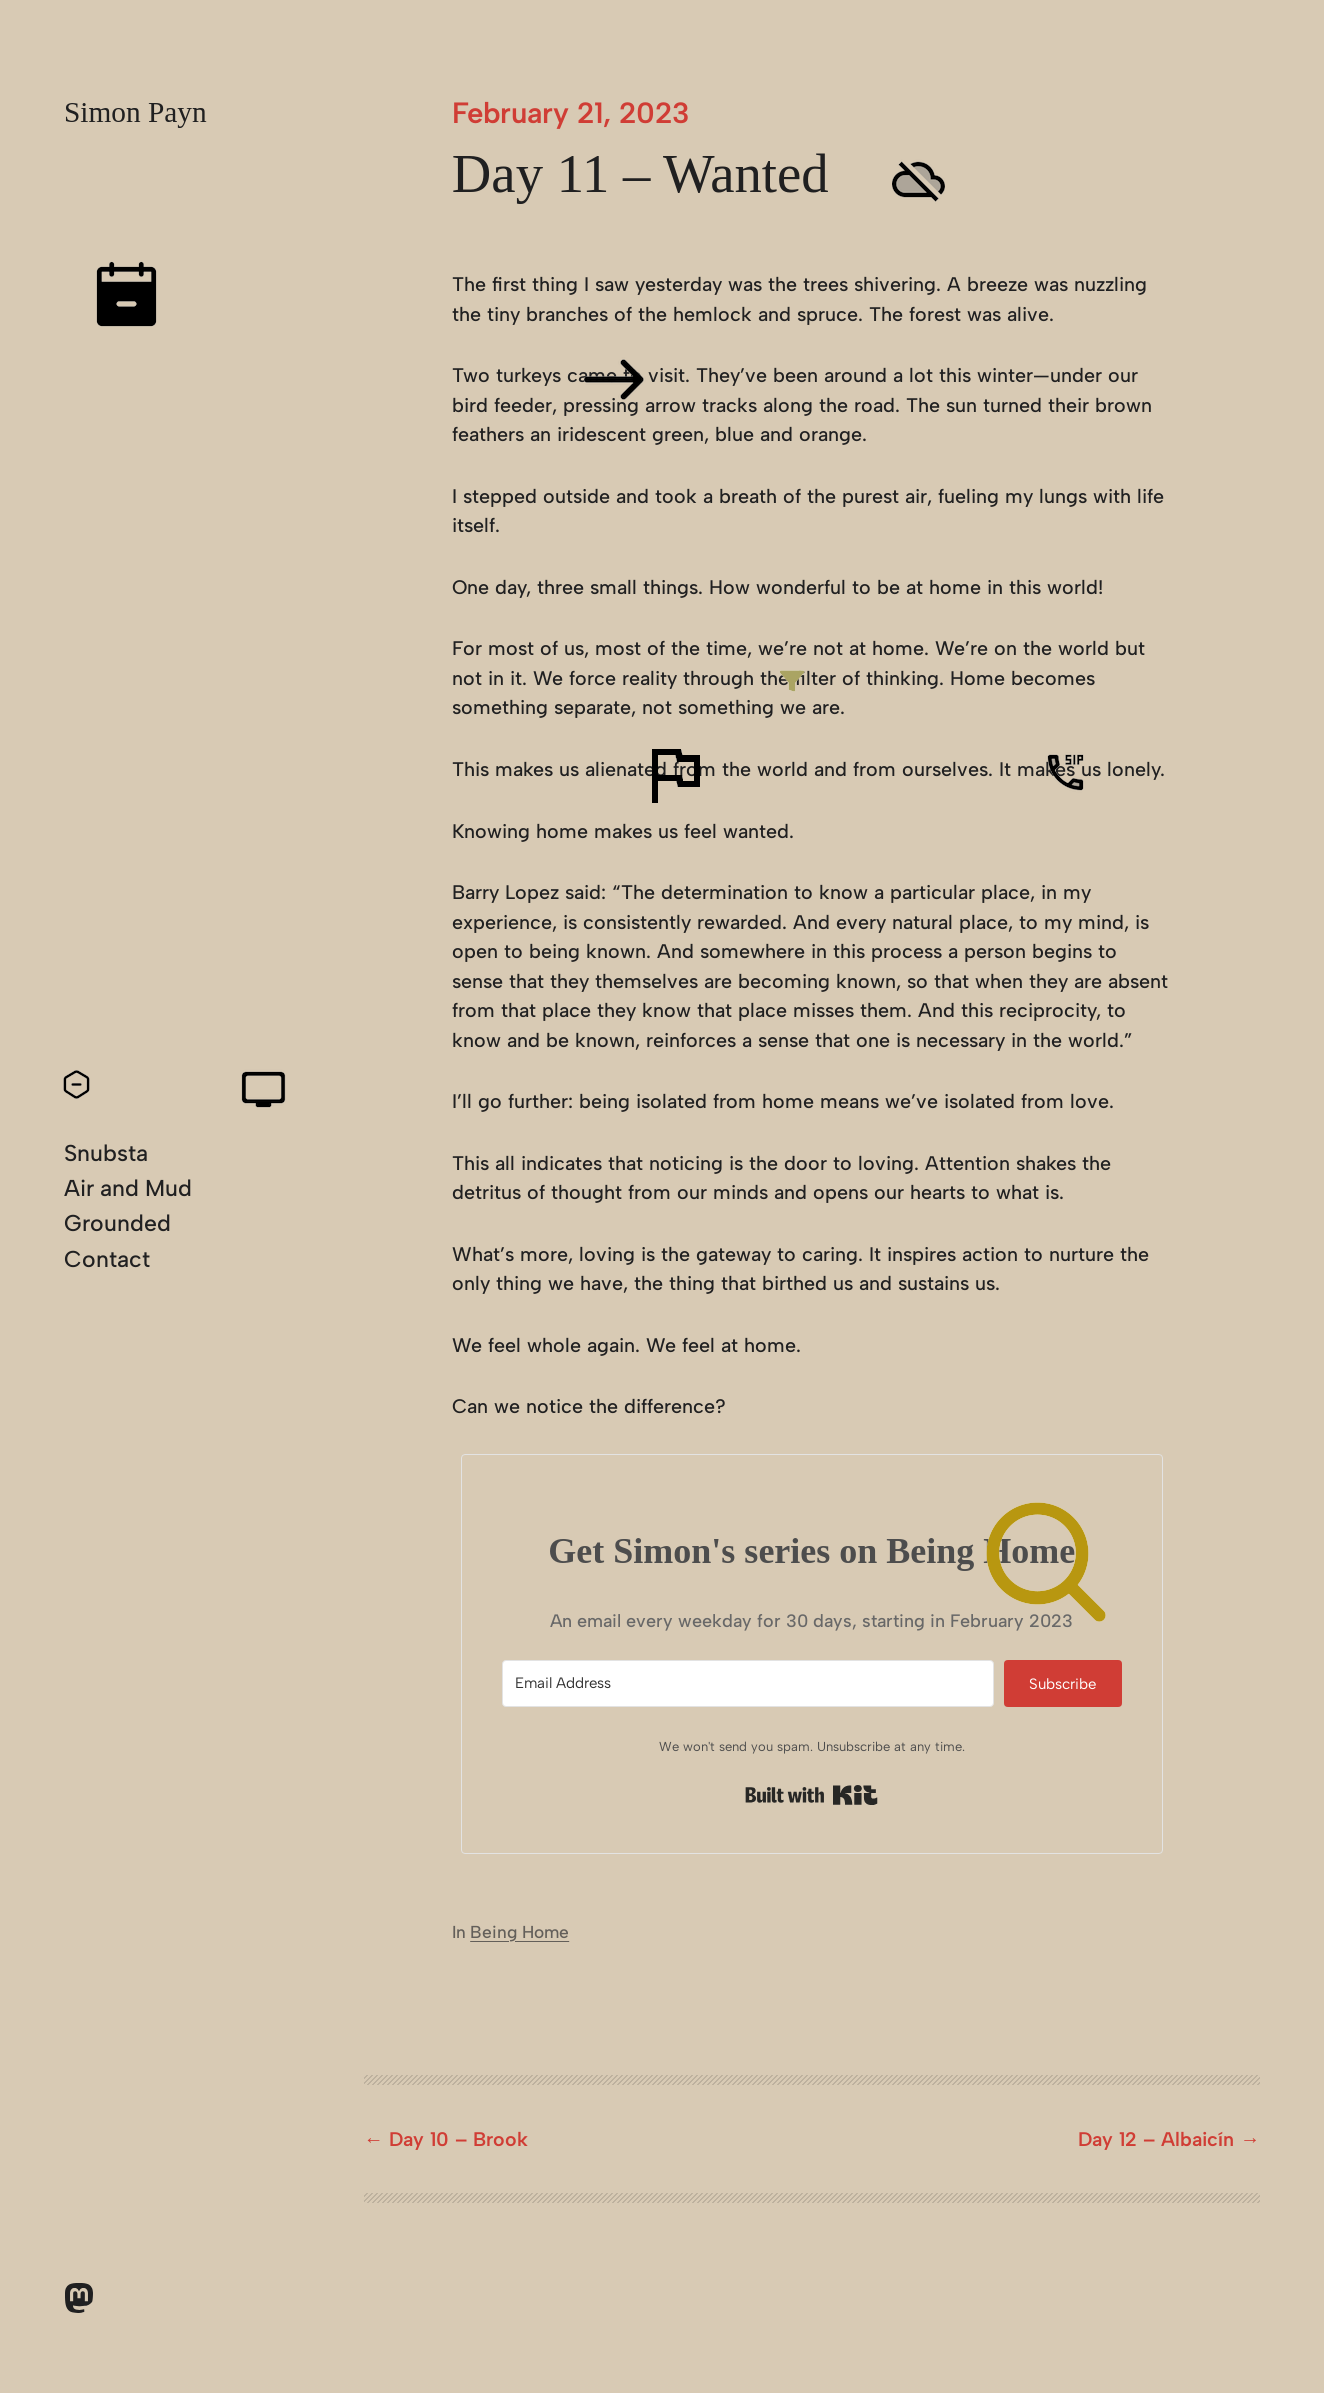 The height and width of the screenshot is (2393, 1324). I want to click on flag or bookmark an item for later, so click(674, 774).